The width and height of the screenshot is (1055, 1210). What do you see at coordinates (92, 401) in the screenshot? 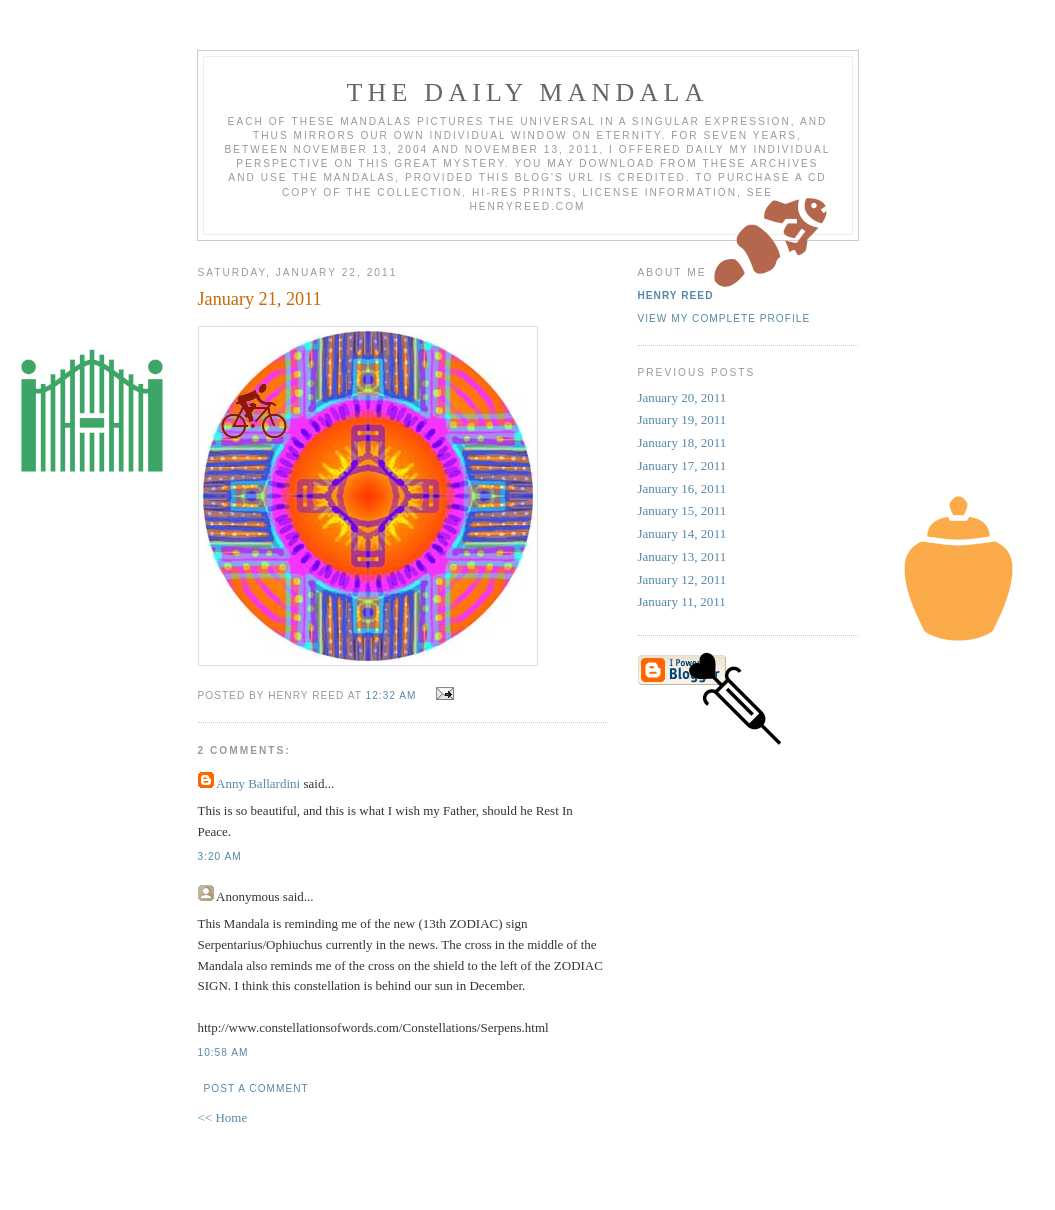
I see `enter a gated area or level` at bounding box center [92, 401].